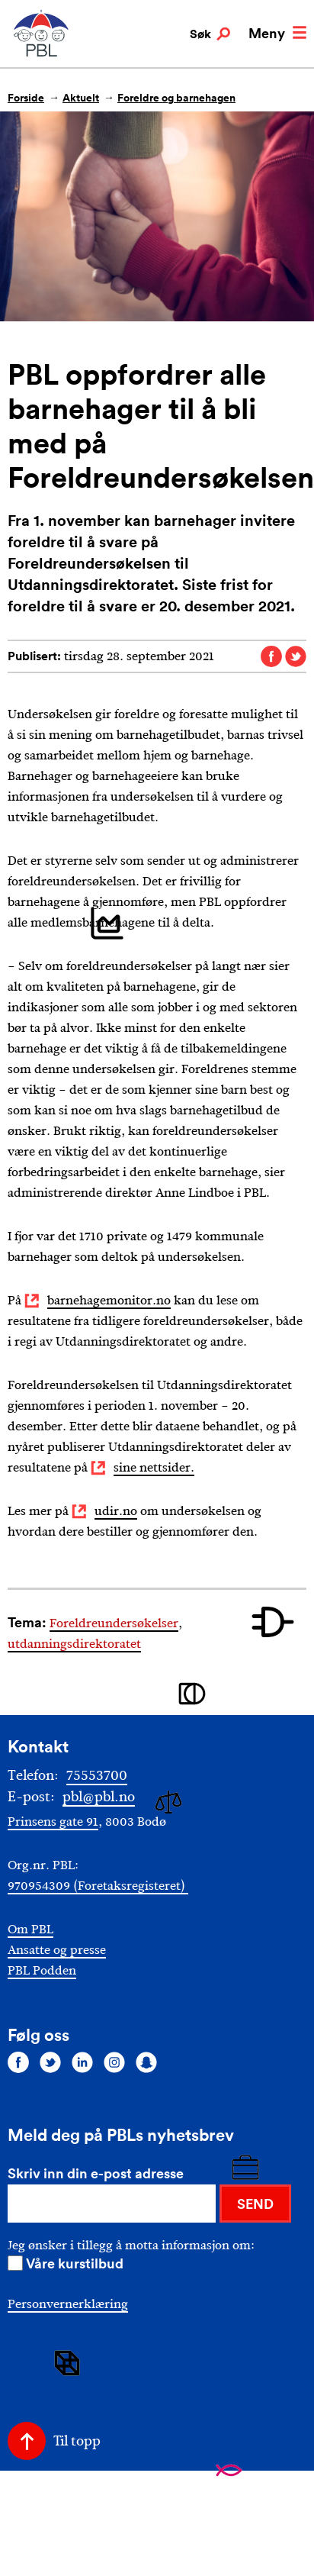 This screenshot has width=314, height=2576. I want to click on toggle between rectangular and circular view modes, so click(192, 1694).